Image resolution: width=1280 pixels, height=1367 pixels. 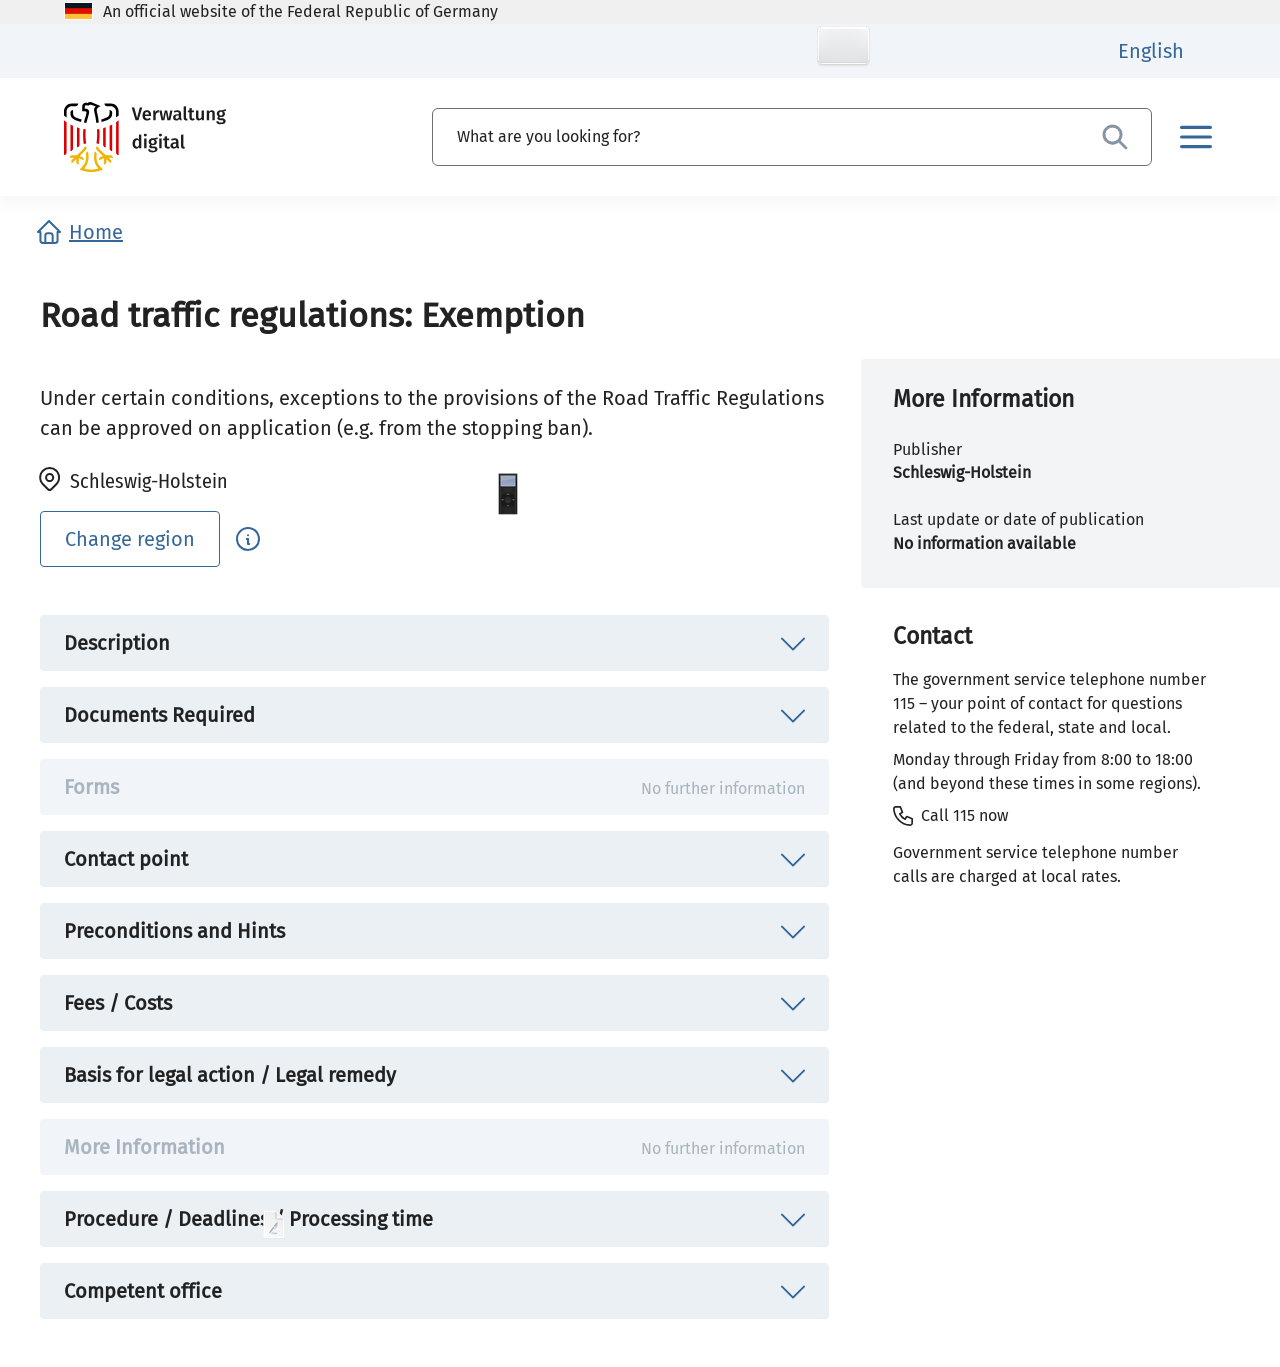 I want to click on external trackpad or touchpad device, so click(x=843, y=45).